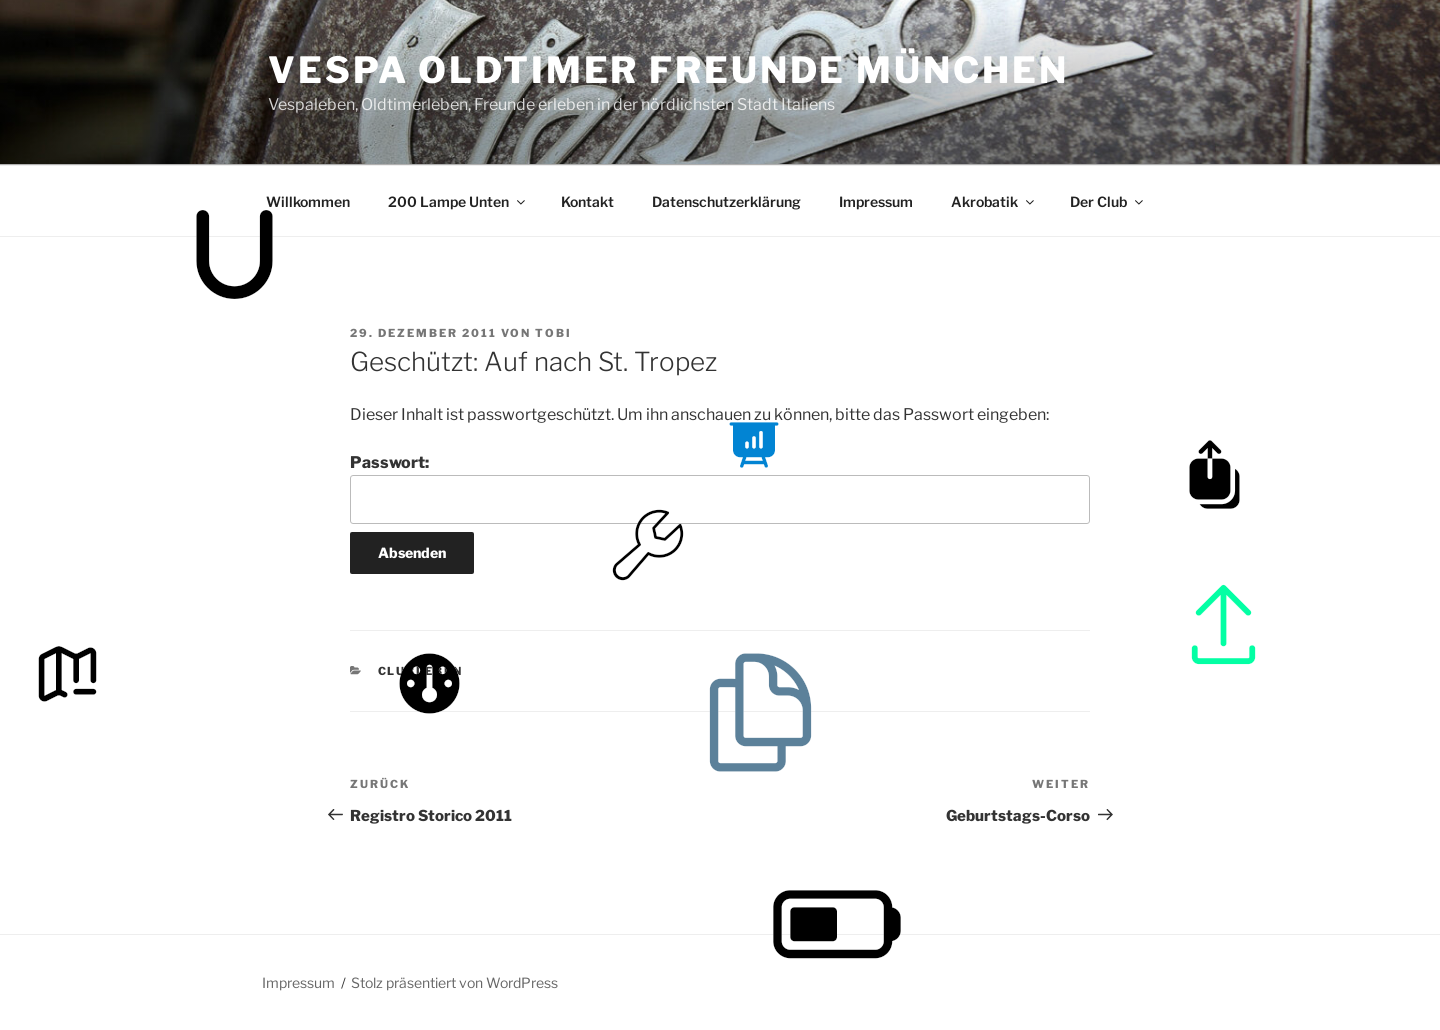 The width and height of the screenshot is (1440, 1030). What do you see at coordinates (754, 445) in the screenshot?
I see `view presentation or slideshow` at bounding box center [754, 445].